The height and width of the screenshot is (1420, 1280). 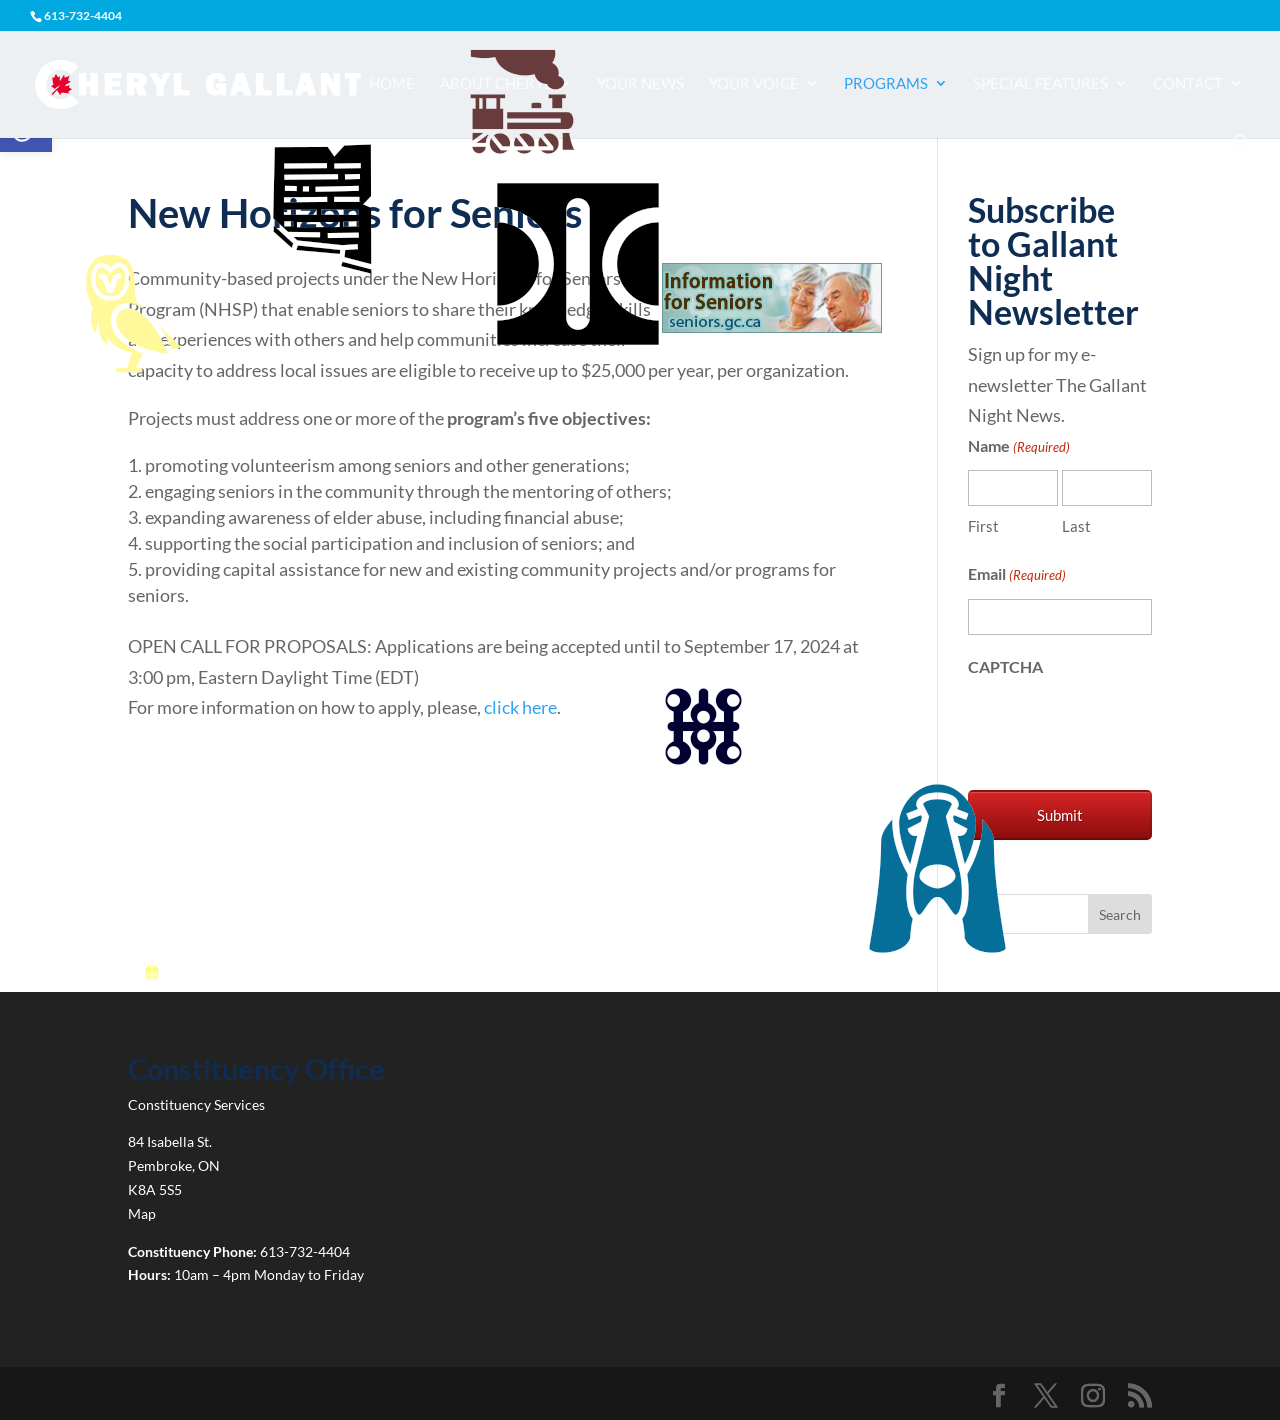 What do you see at coordinates (522, 101) in the screenshot?
I see `access train or railway games` at bounding box center [522, 101].